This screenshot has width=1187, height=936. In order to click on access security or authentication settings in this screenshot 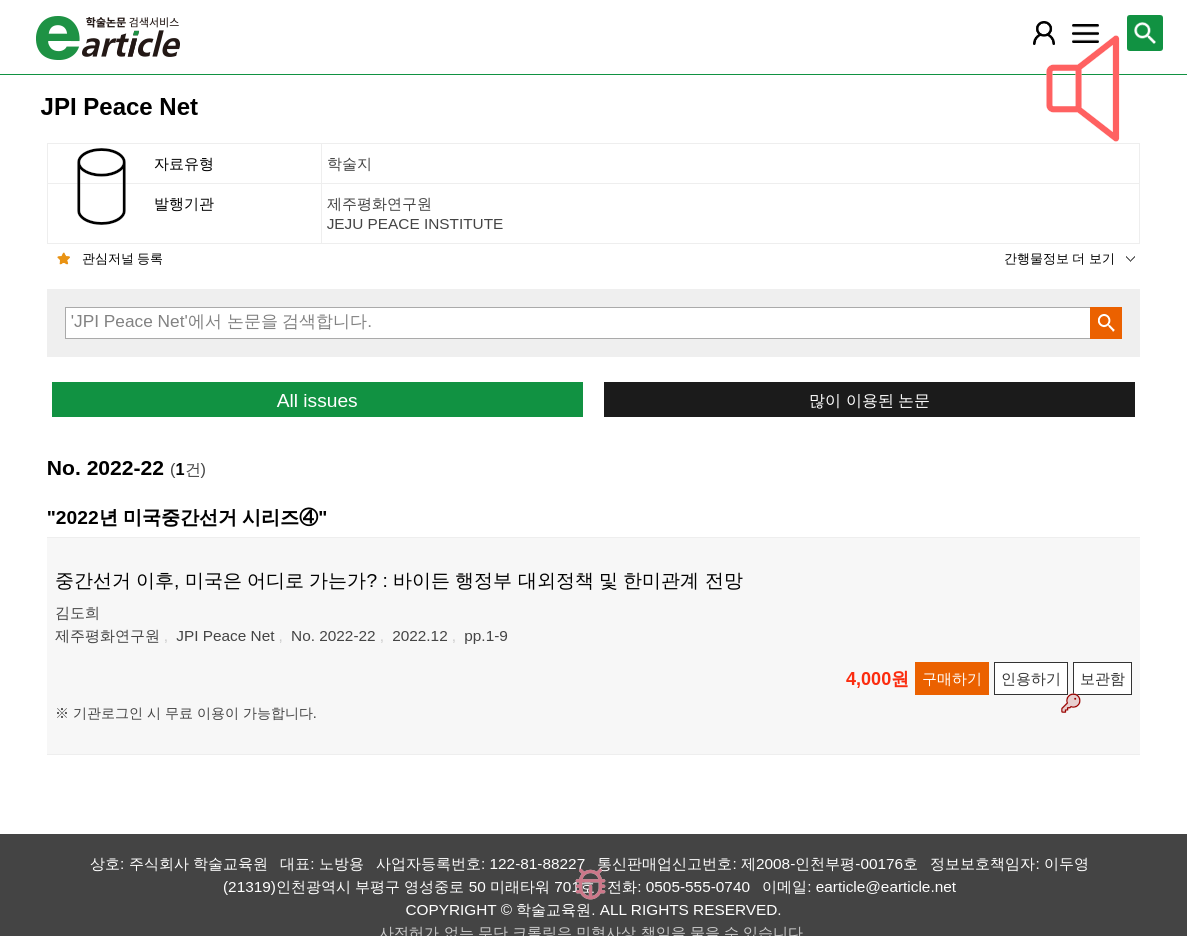, I will do `click(1070, 703)`.